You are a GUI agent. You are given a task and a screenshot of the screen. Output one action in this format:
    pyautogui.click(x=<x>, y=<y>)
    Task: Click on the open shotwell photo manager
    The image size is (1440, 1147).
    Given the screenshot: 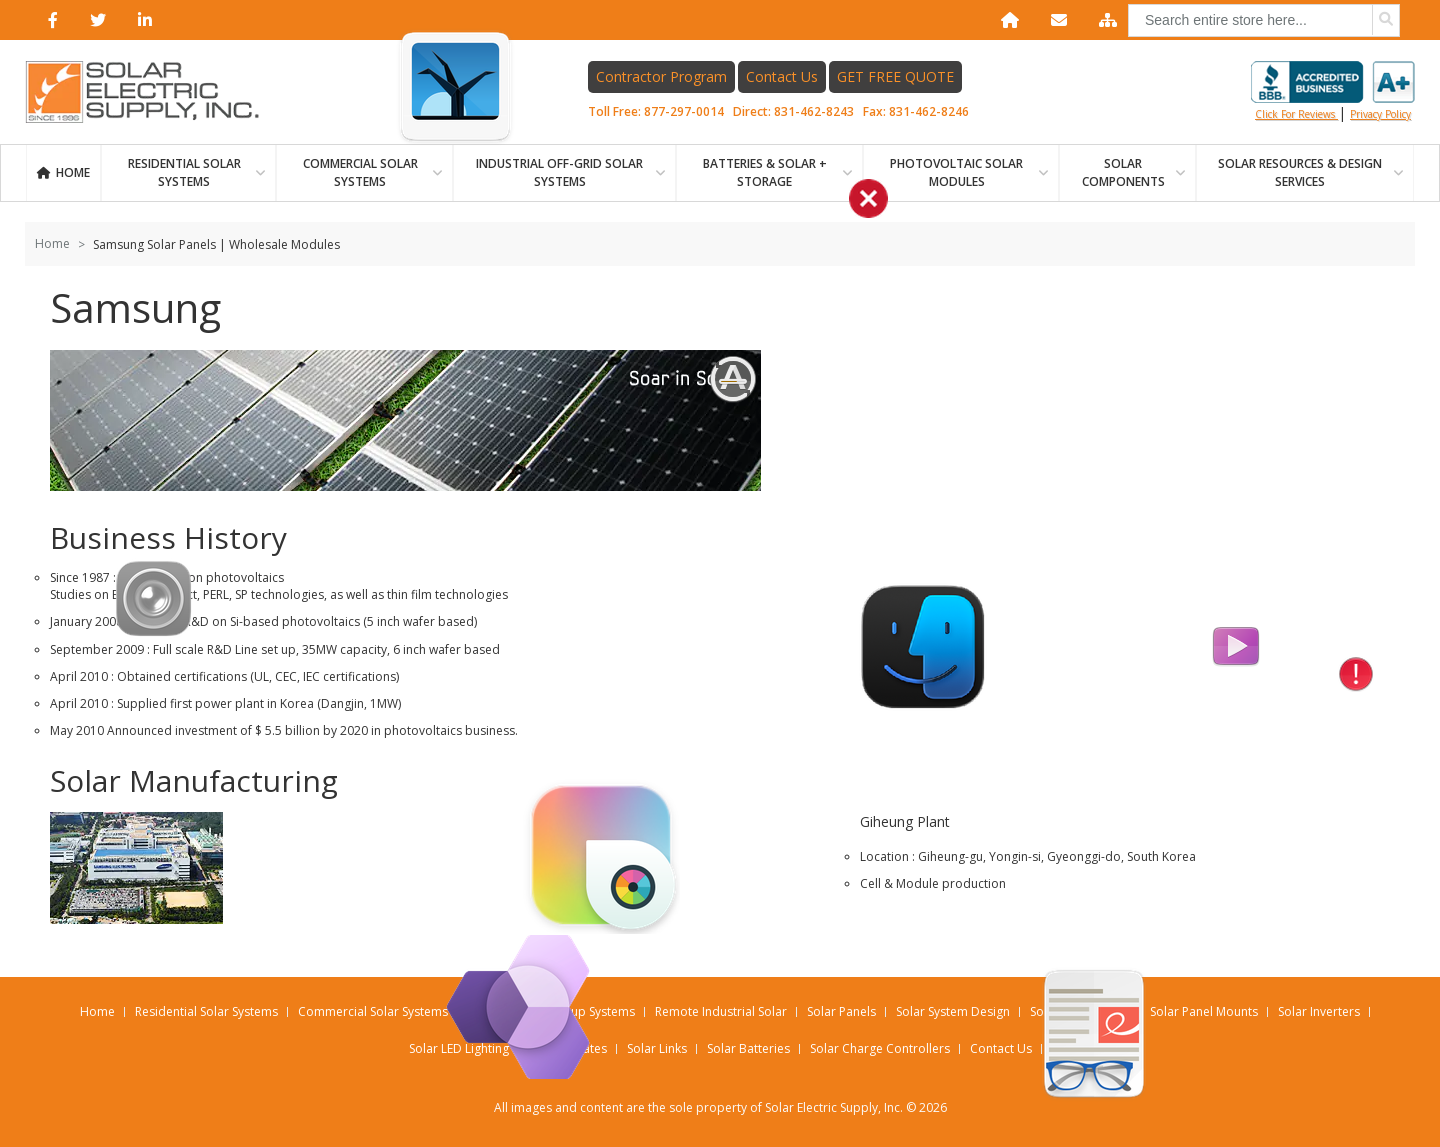 What is the action you would take?
    pyautogui.click(x=455, y=86)
    